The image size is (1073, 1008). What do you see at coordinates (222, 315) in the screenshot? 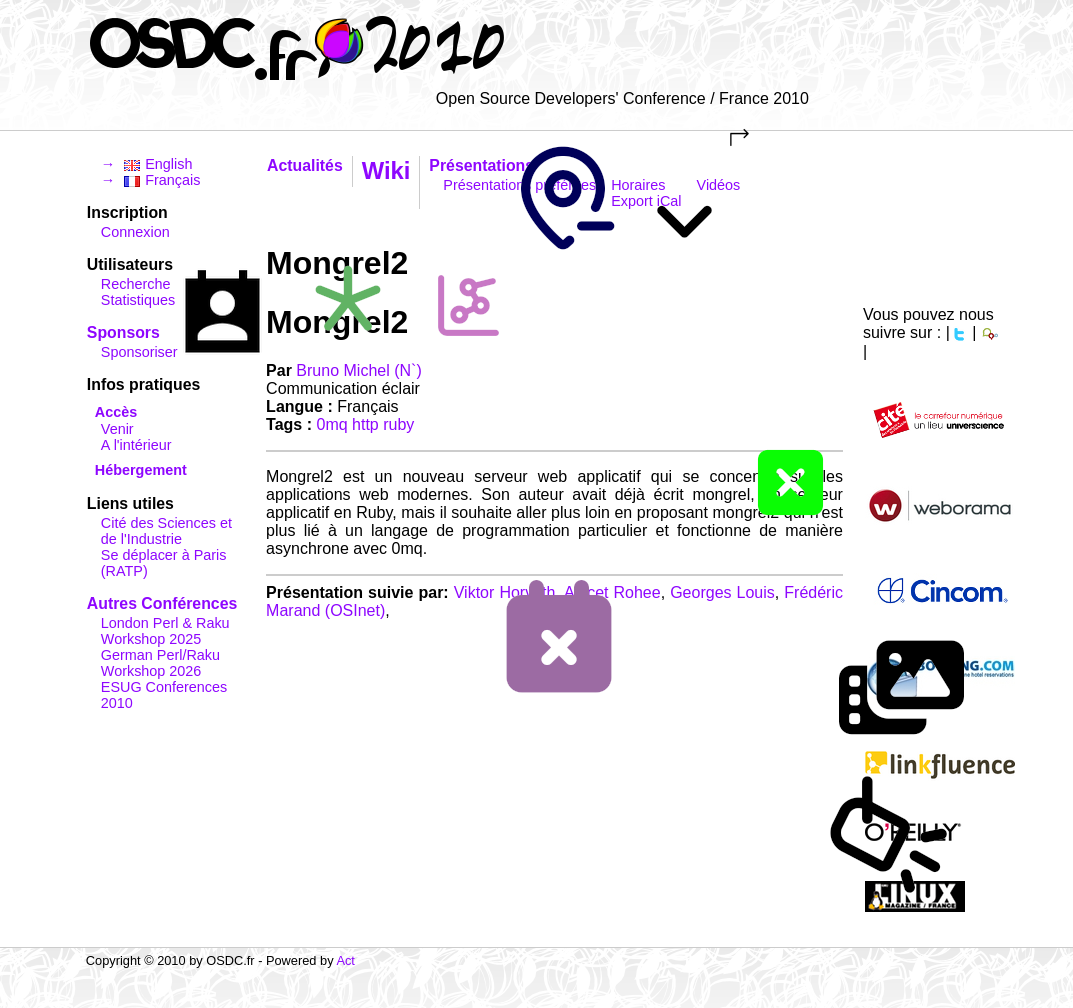
I see `view contact's calendar or schedule` at bounding box center [222, 315].